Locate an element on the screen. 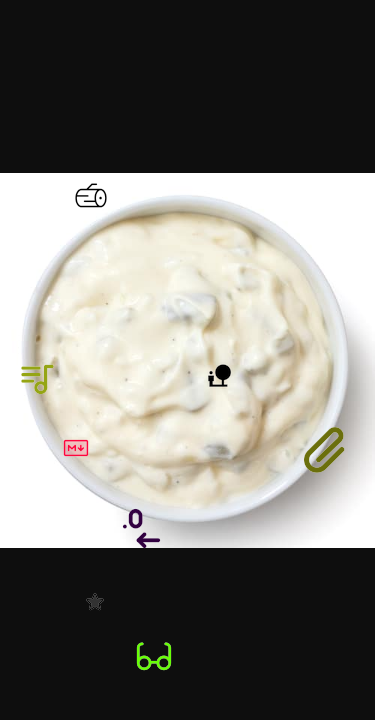 This screenshot has width=375, height=720. view your music playlist is located at coordinates (37, 379).